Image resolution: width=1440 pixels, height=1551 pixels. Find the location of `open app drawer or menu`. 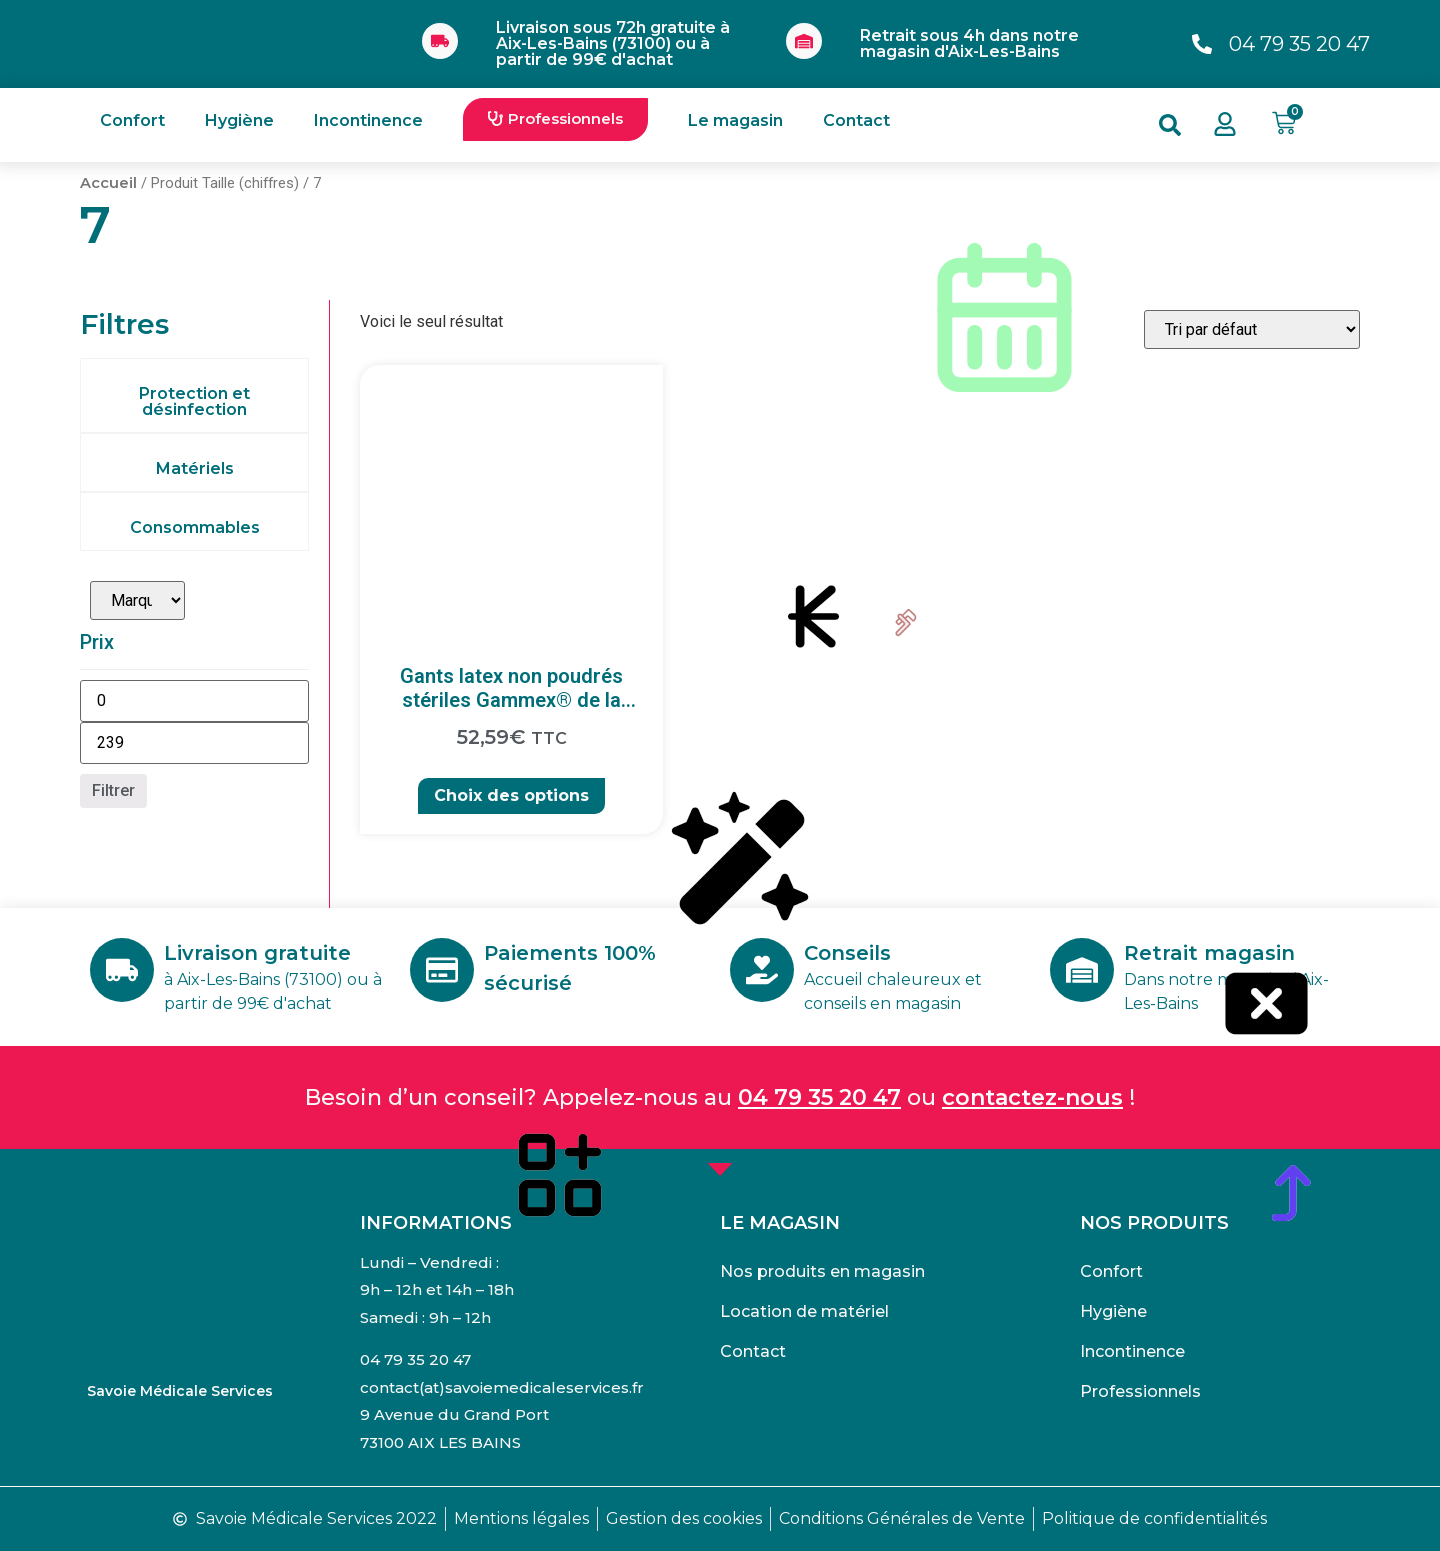

open app drawer or menu is located at coordinates (560, 1175).